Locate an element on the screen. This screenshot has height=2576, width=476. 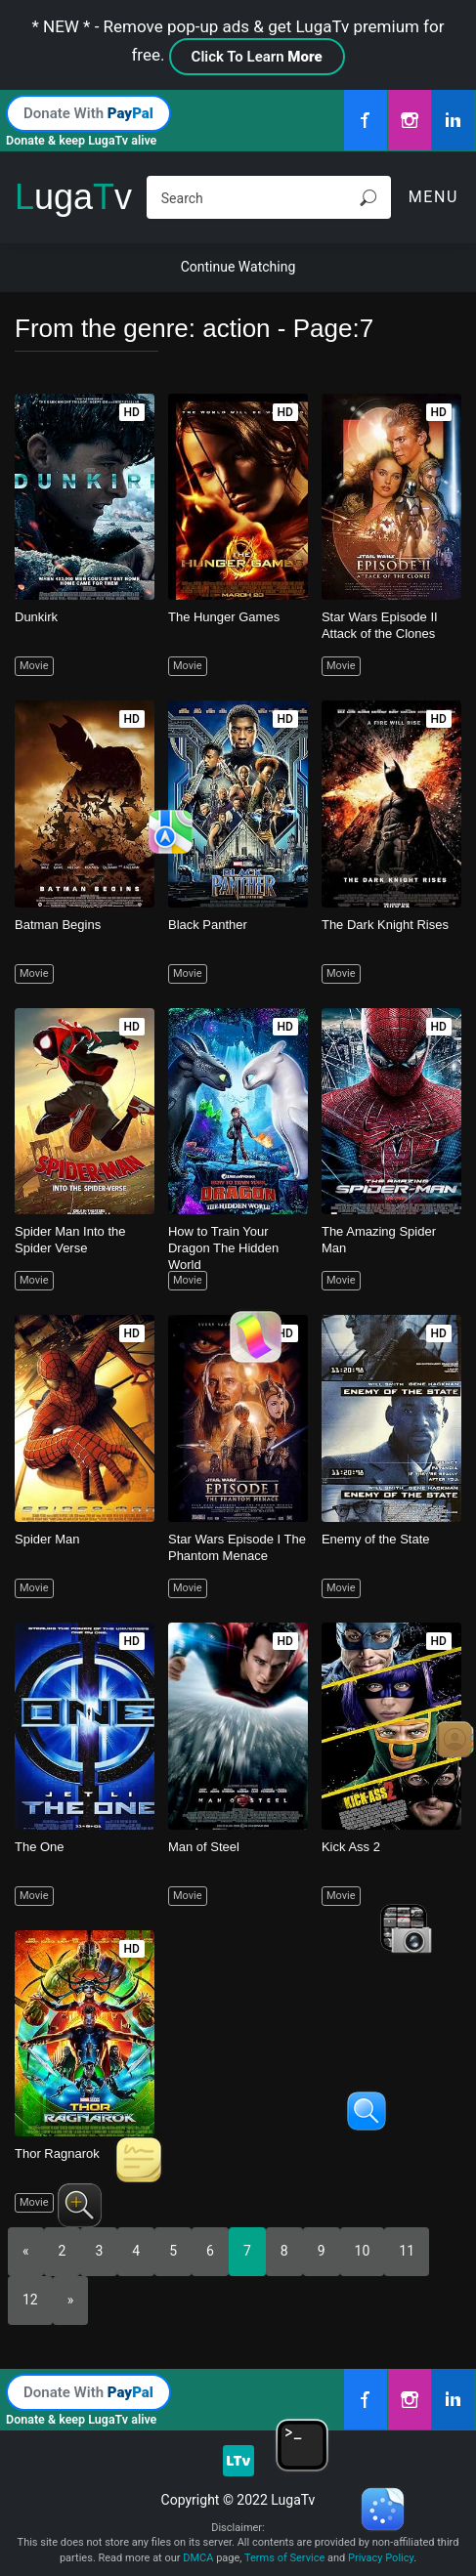
open the Stickies app for quick notes is located at coordinates (139, 2160).